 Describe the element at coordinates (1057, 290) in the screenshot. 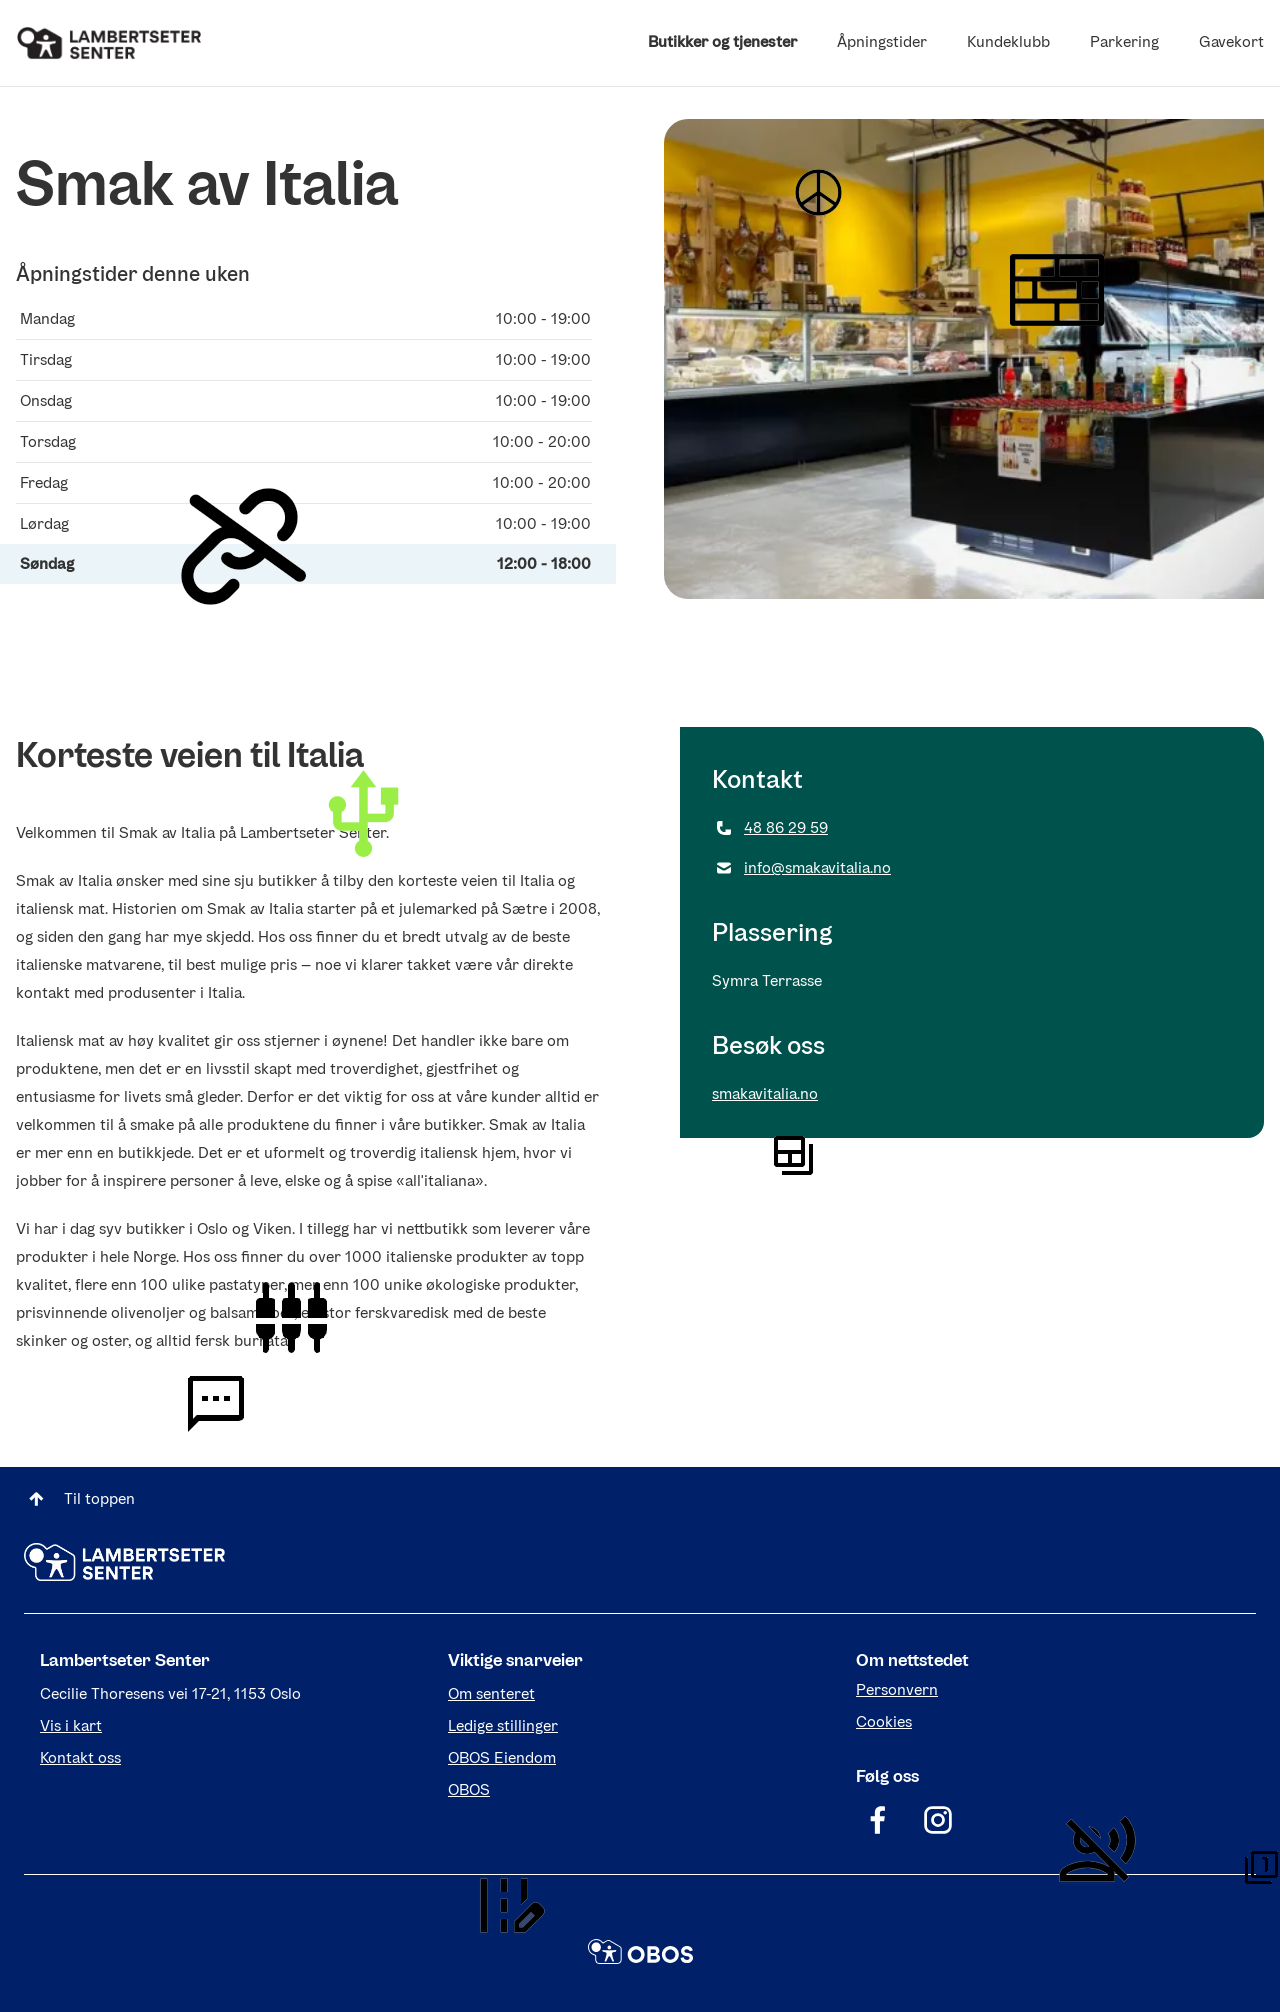

I see `access firewall or security settings` at that location.